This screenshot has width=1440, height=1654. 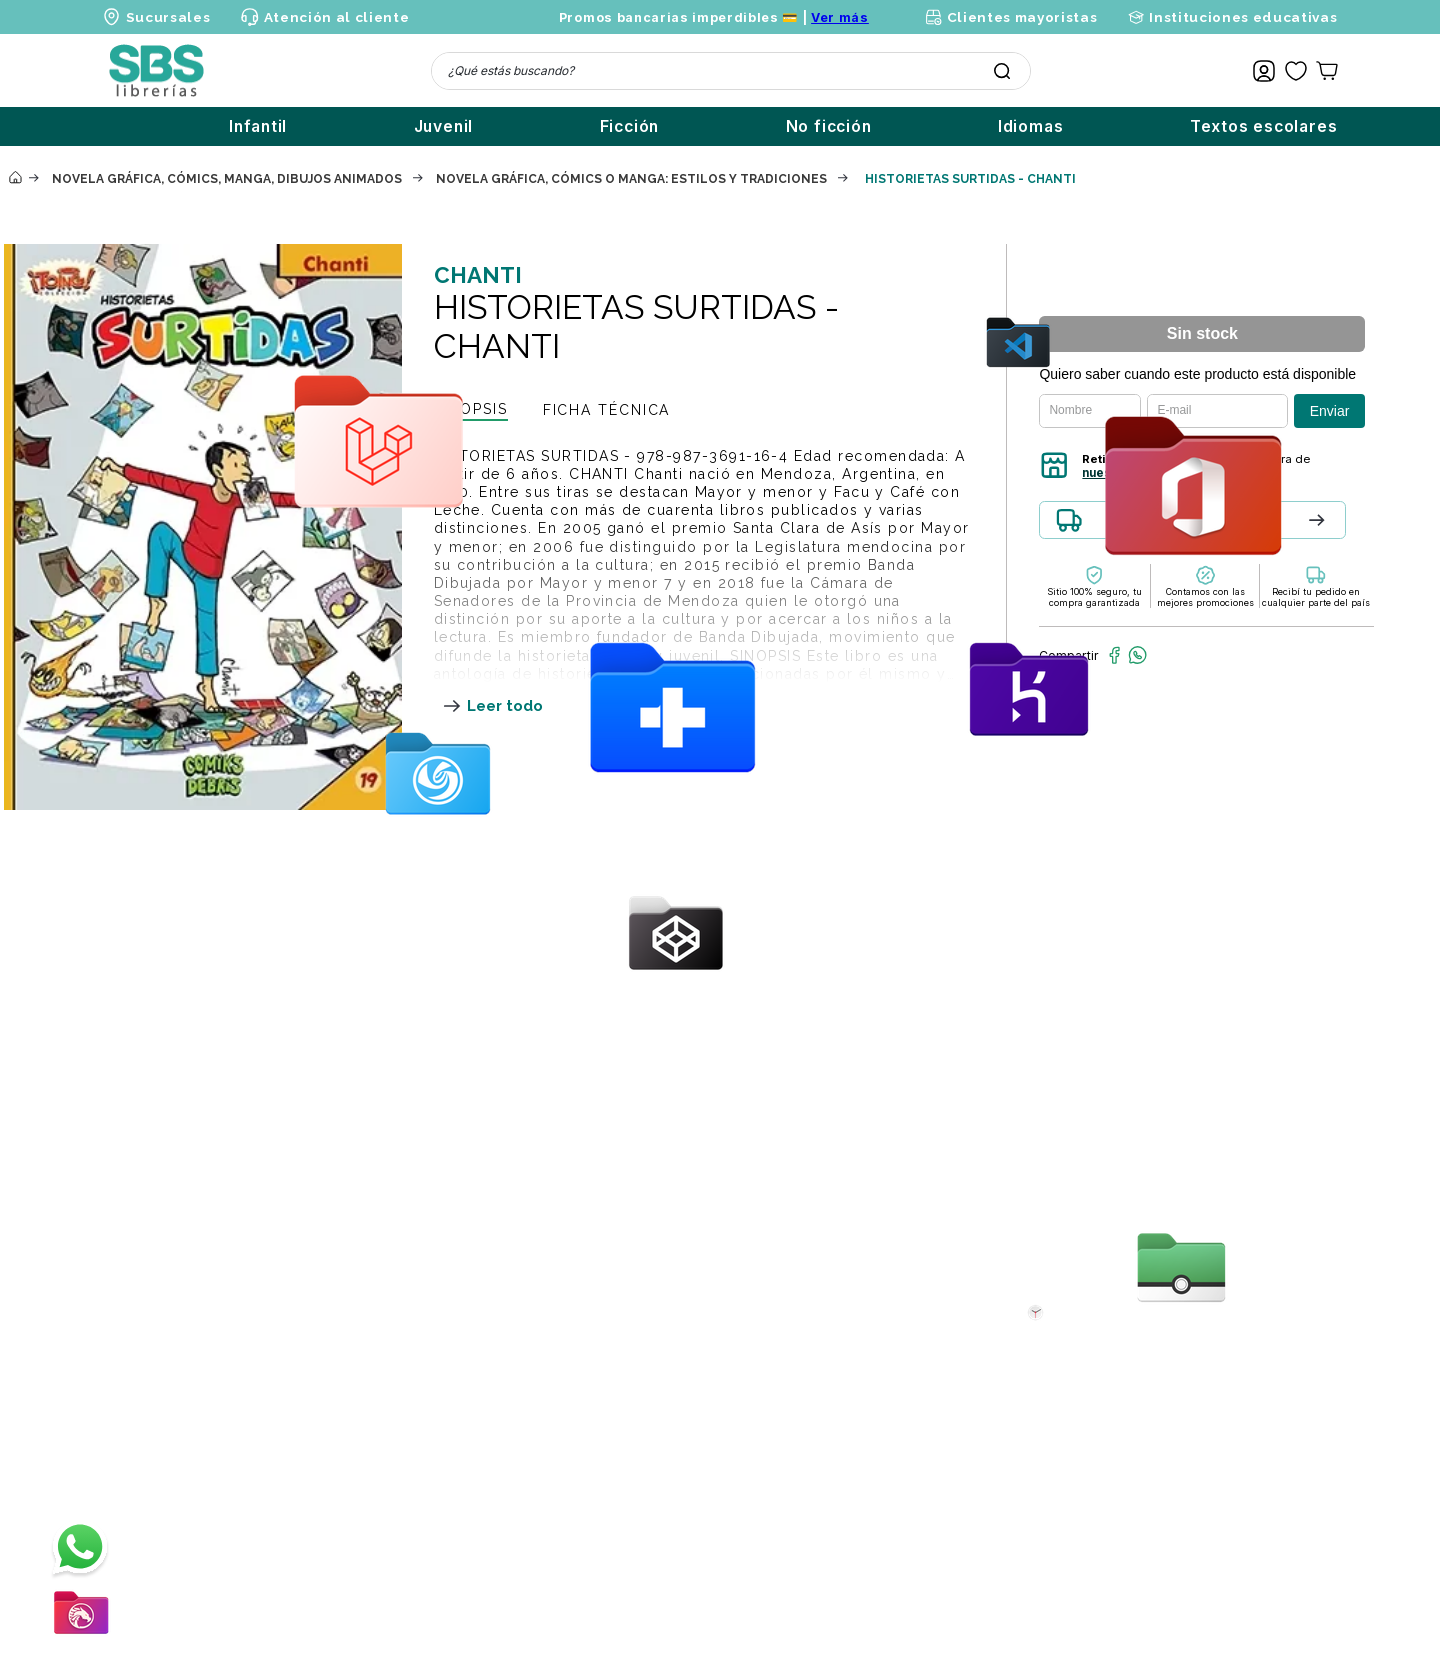 What do you see at coordinates (1028, 692) in the screenshot?
I see `folder containing Heroku project files` at bounding box center [1028, 692].